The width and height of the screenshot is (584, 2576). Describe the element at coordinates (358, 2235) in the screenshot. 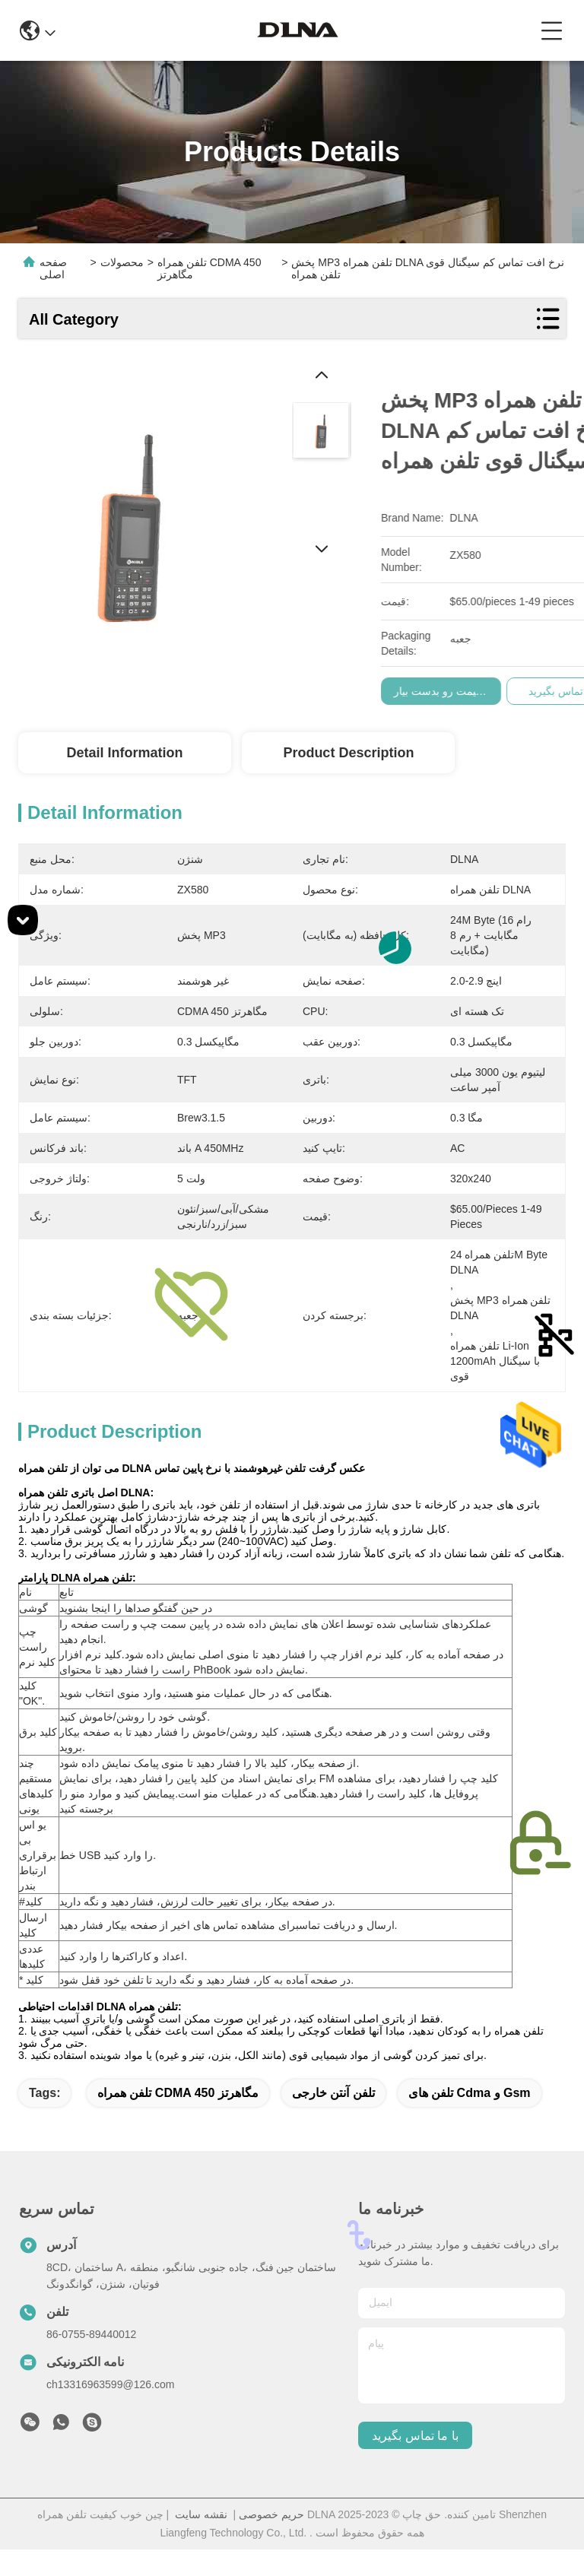

I see `indicates bangladeshi taka currency` at that location.